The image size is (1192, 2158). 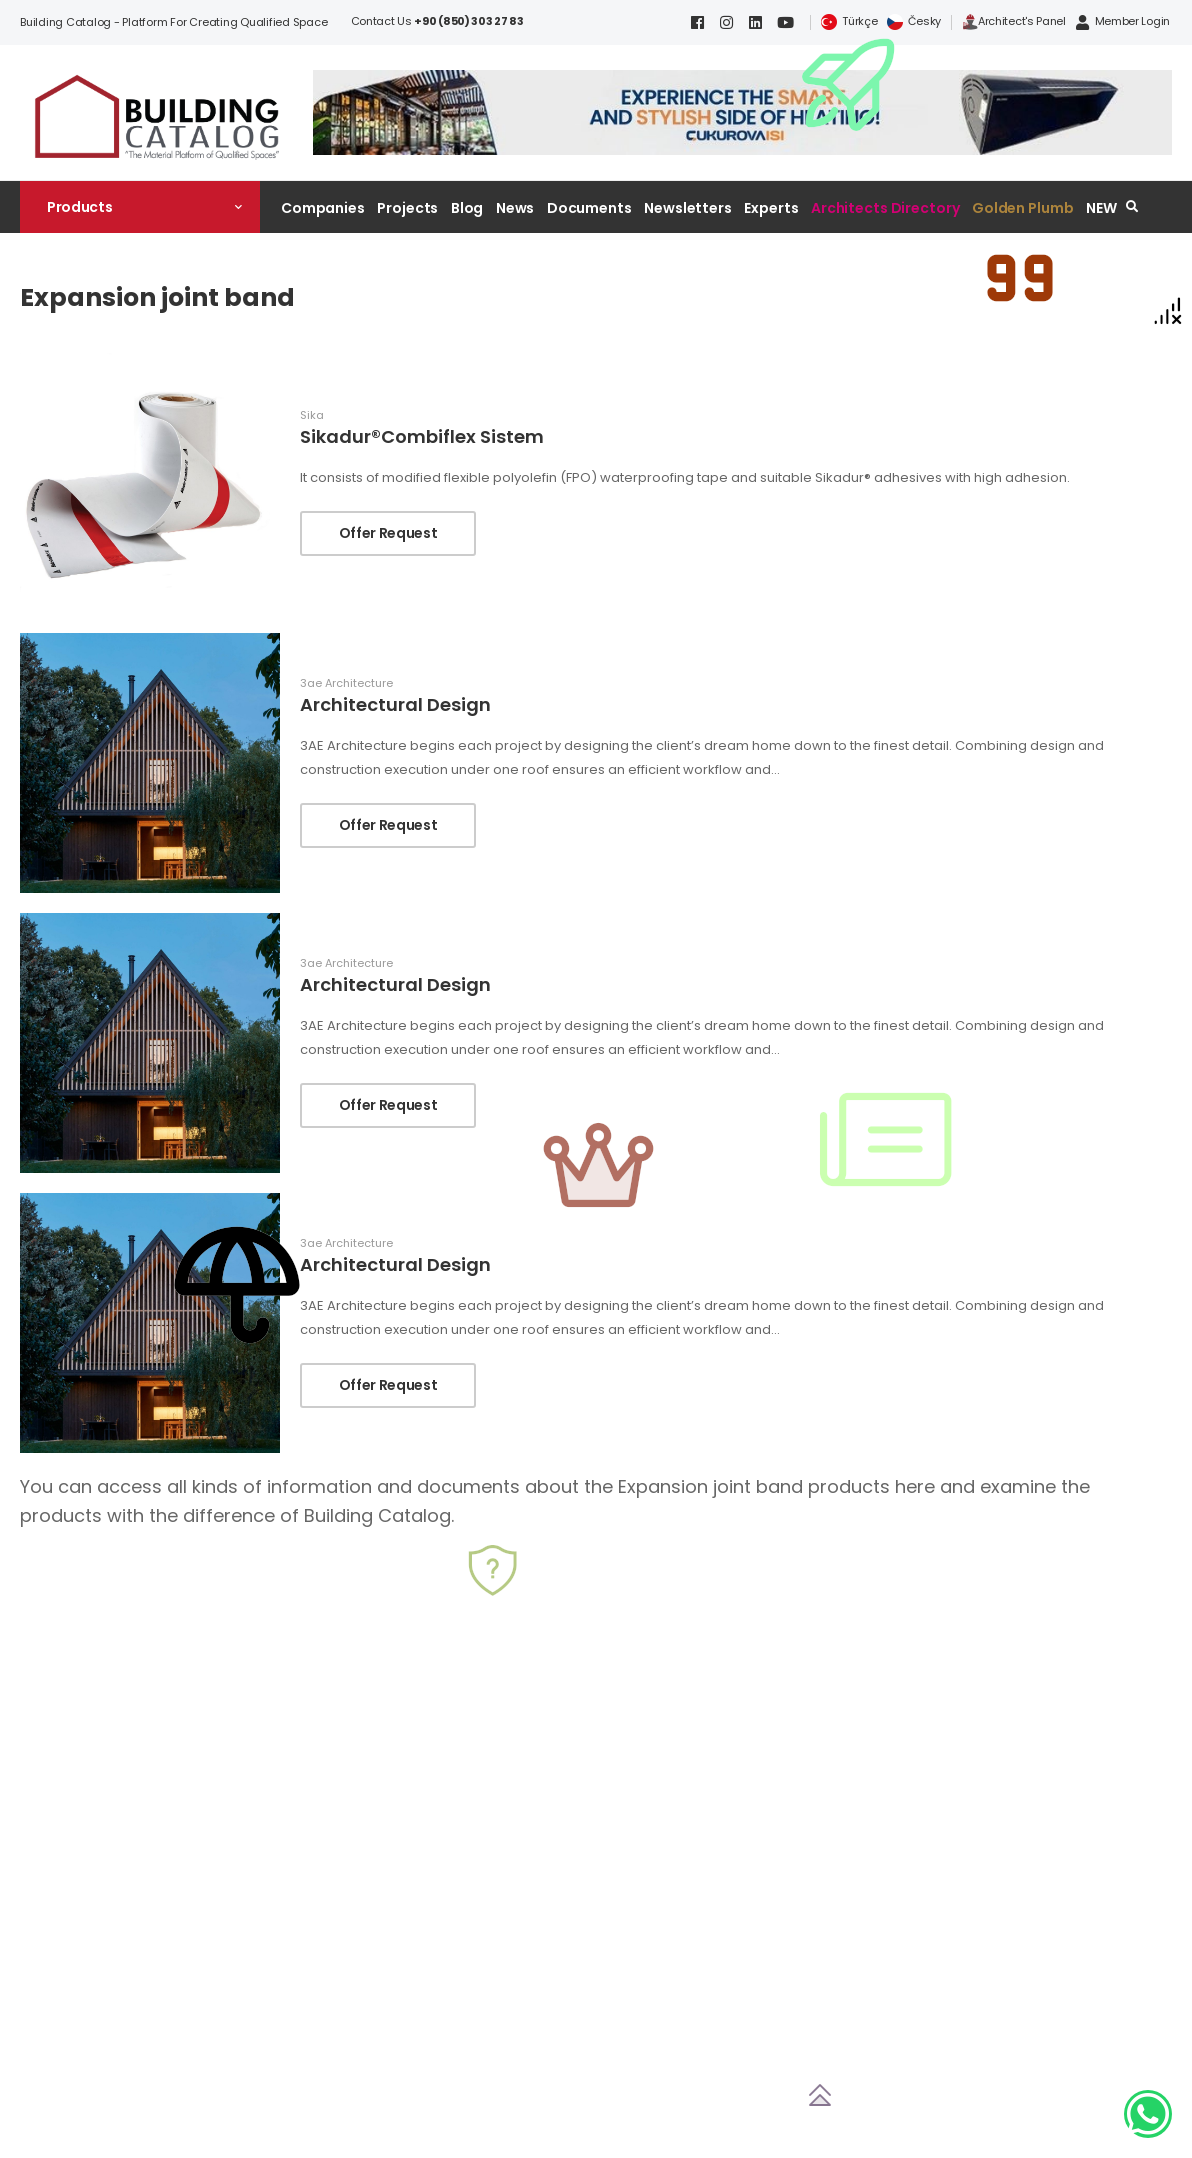 I want to click on indicates 99 or more unread notifications, so click(x=1020, y=278).